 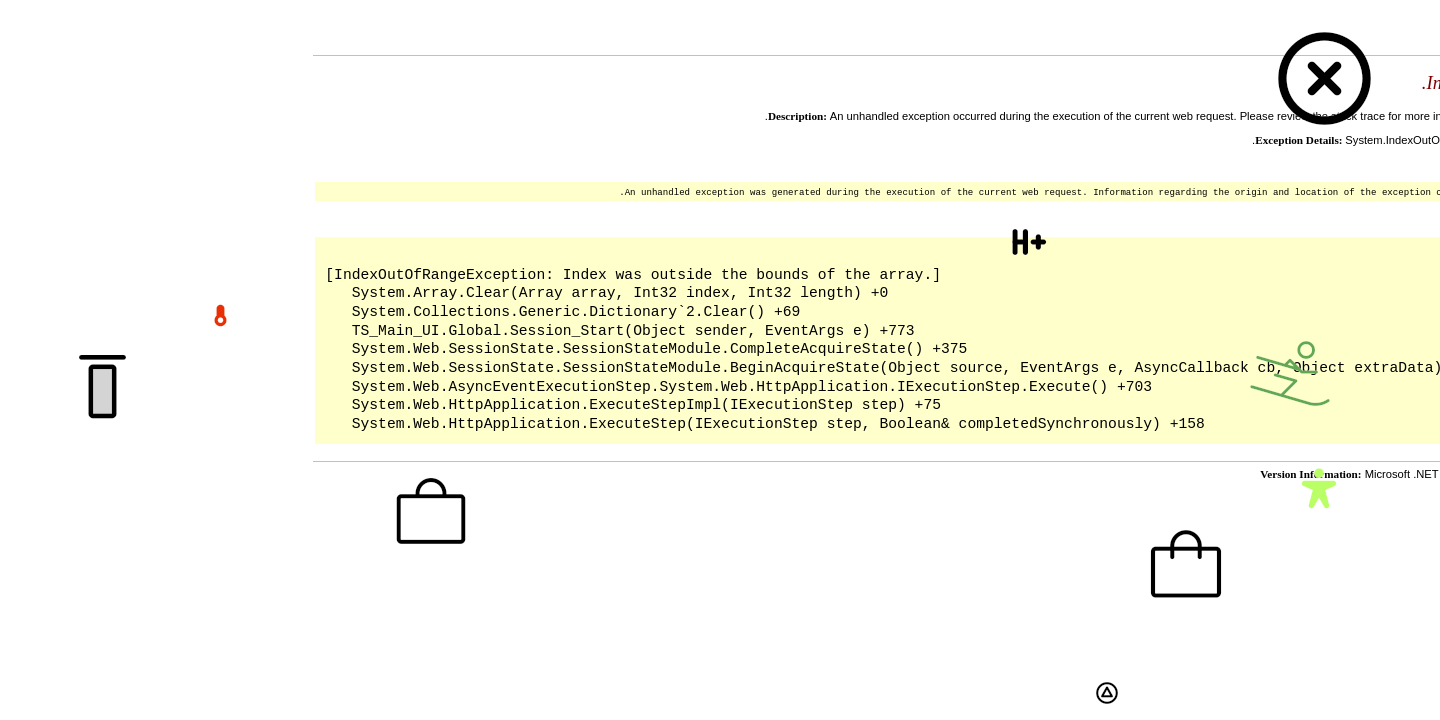 What do you see at coordinates (1107, 693) in the screenshot?
I see `playstation triangle button symbol` at bounding box center [1107, 693].